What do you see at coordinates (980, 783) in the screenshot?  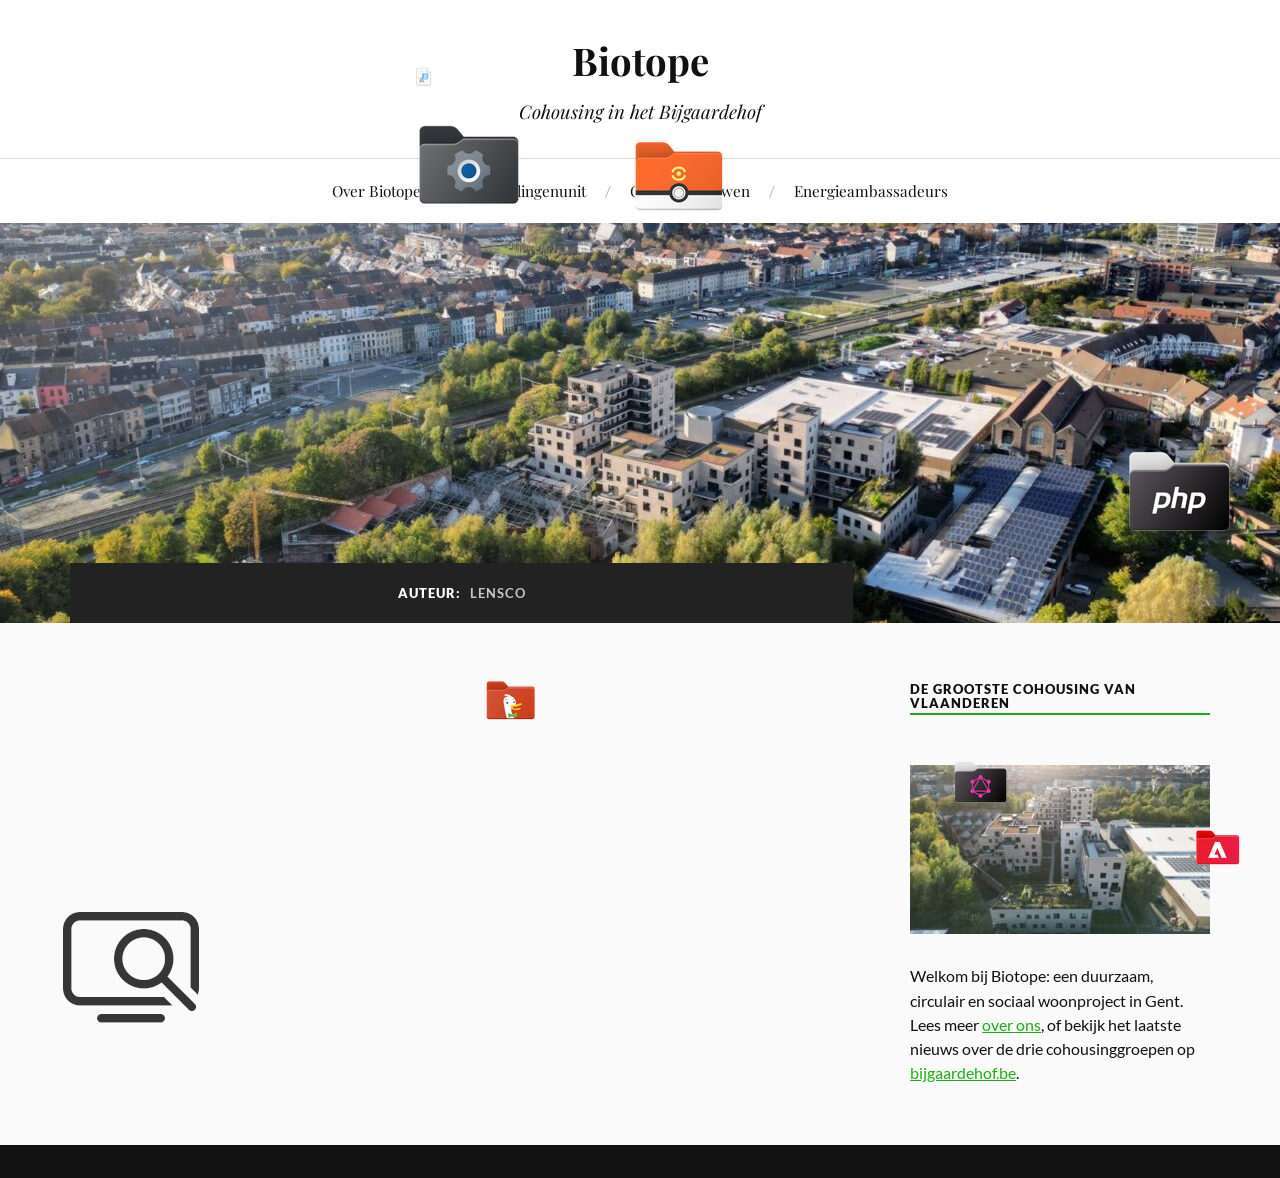 I see `open folder containing GraphQL project files` at bounding box center [980, 783].